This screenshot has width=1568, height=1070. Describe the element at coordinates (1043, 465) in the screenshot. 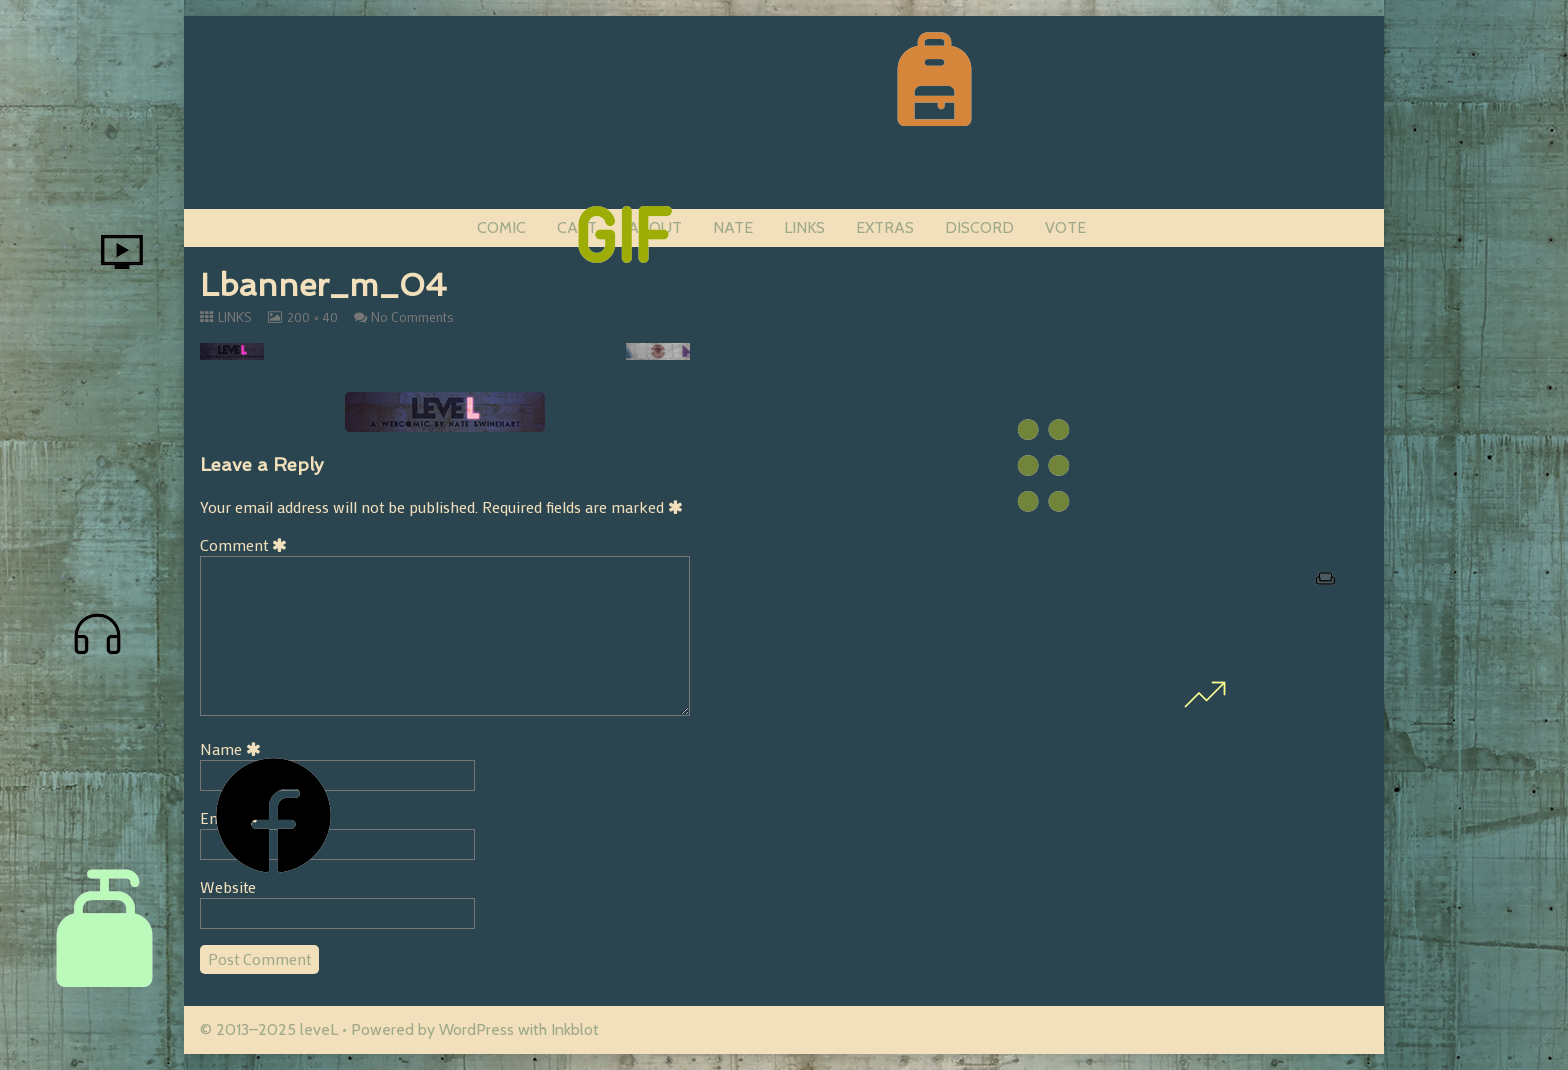

I see `drag to reorder items vertically` at that location.